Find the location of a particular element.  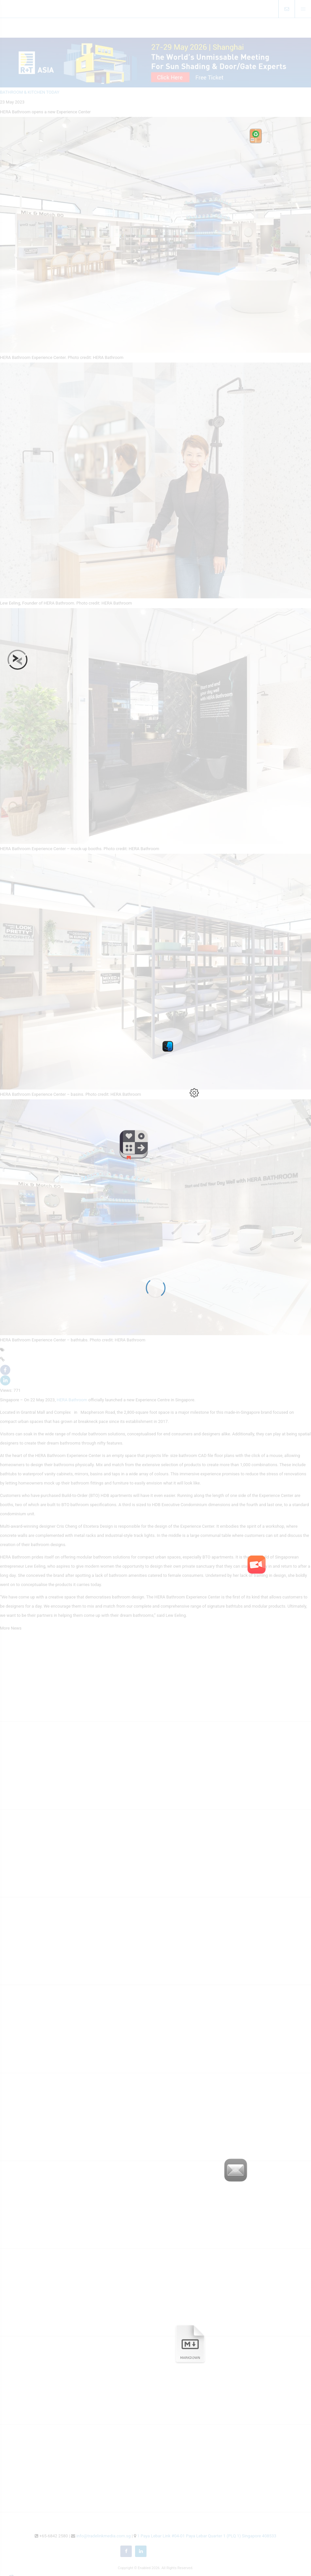

open the screen recorder app is located at coordinates (256, 1564).